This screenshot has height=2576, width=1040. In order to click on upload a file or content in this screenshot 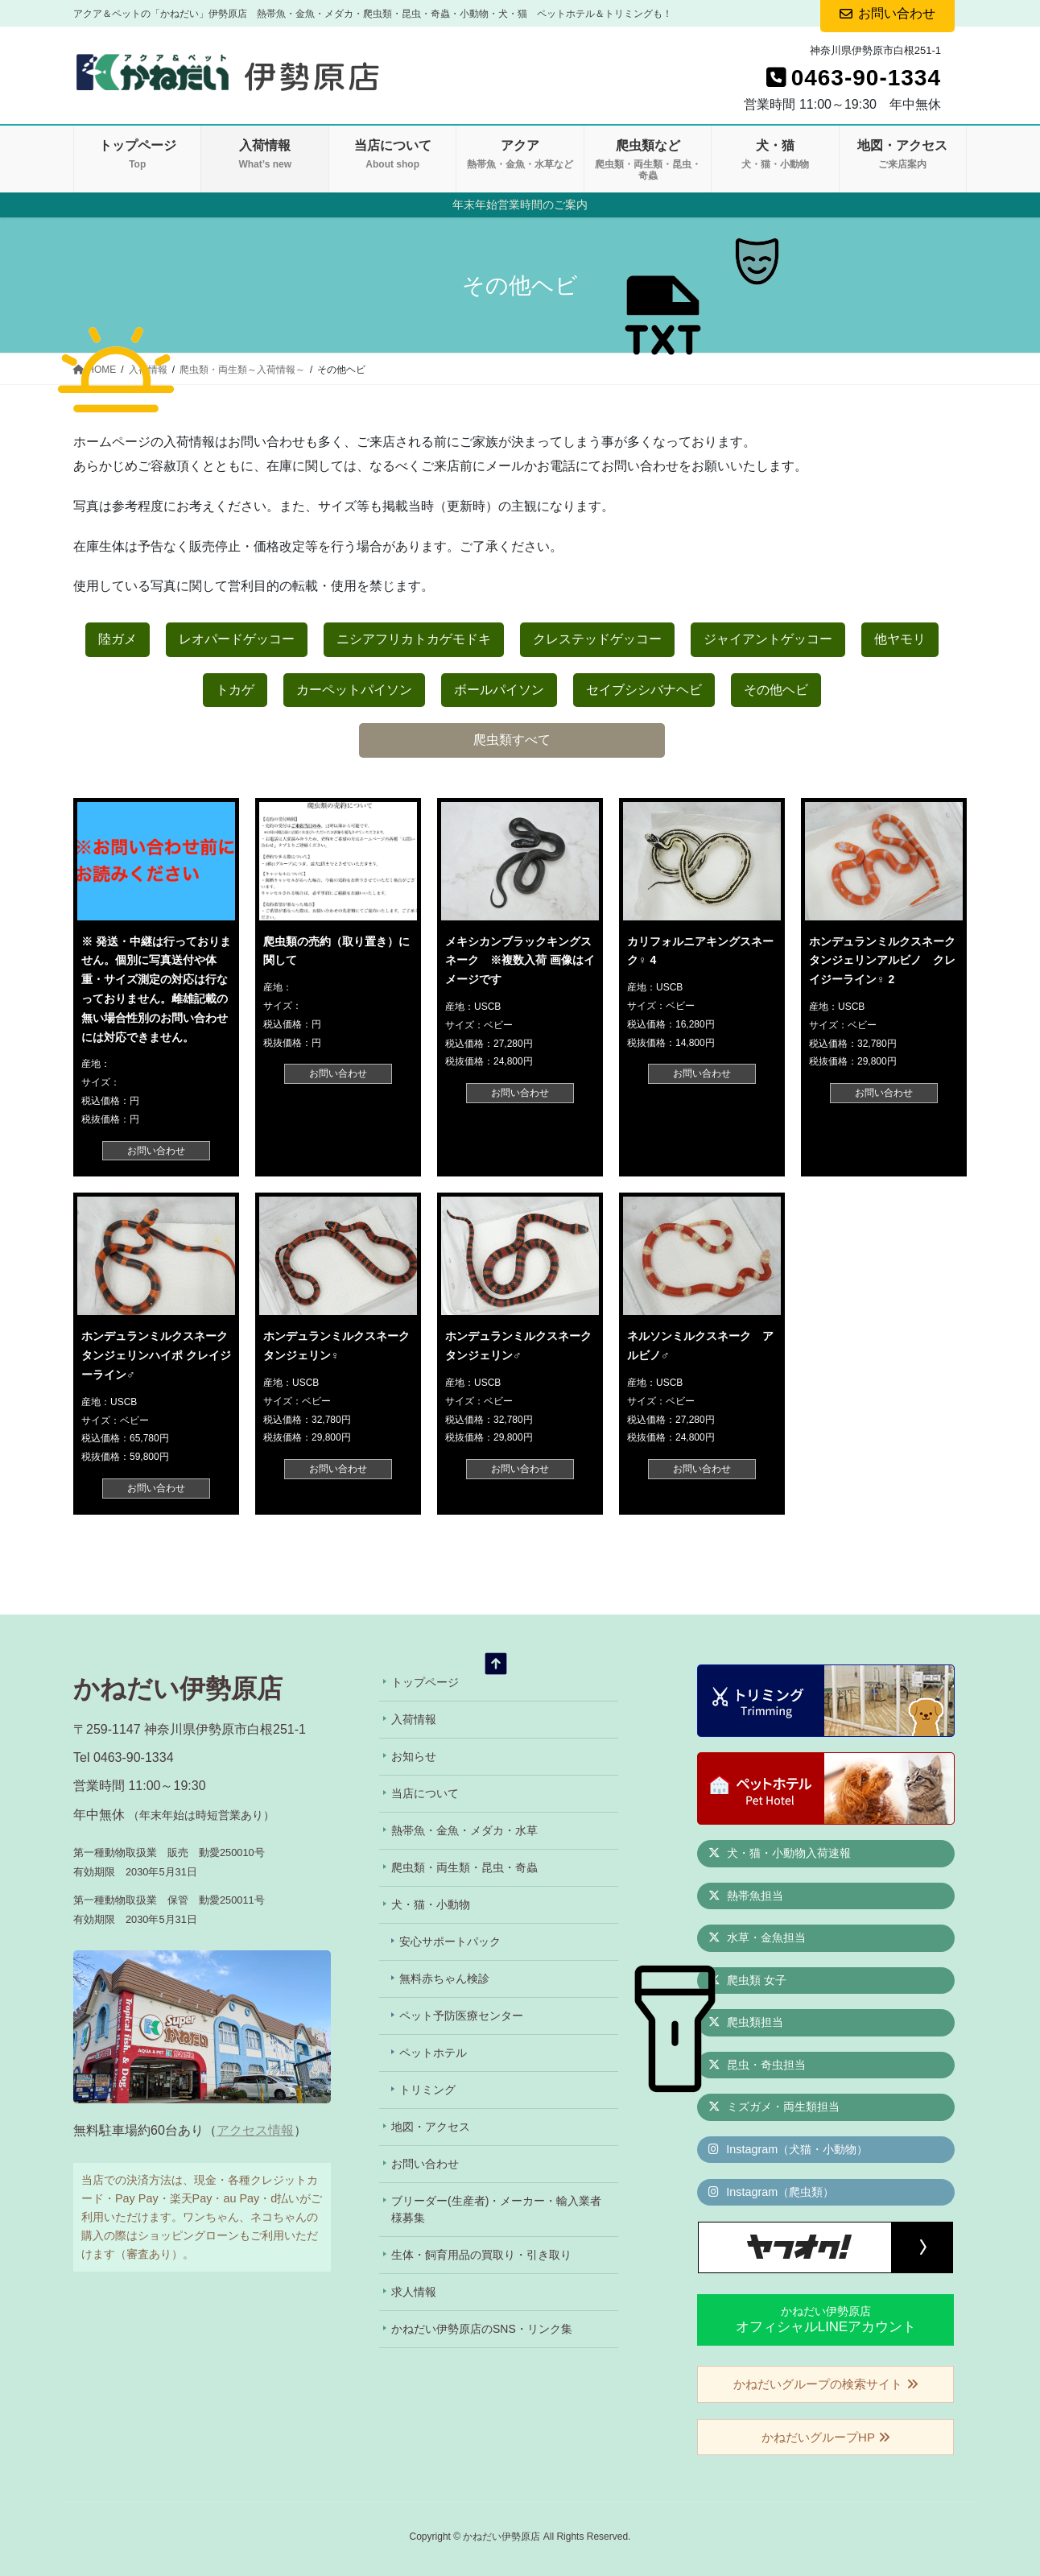, I will do `click(496, 1664)`.